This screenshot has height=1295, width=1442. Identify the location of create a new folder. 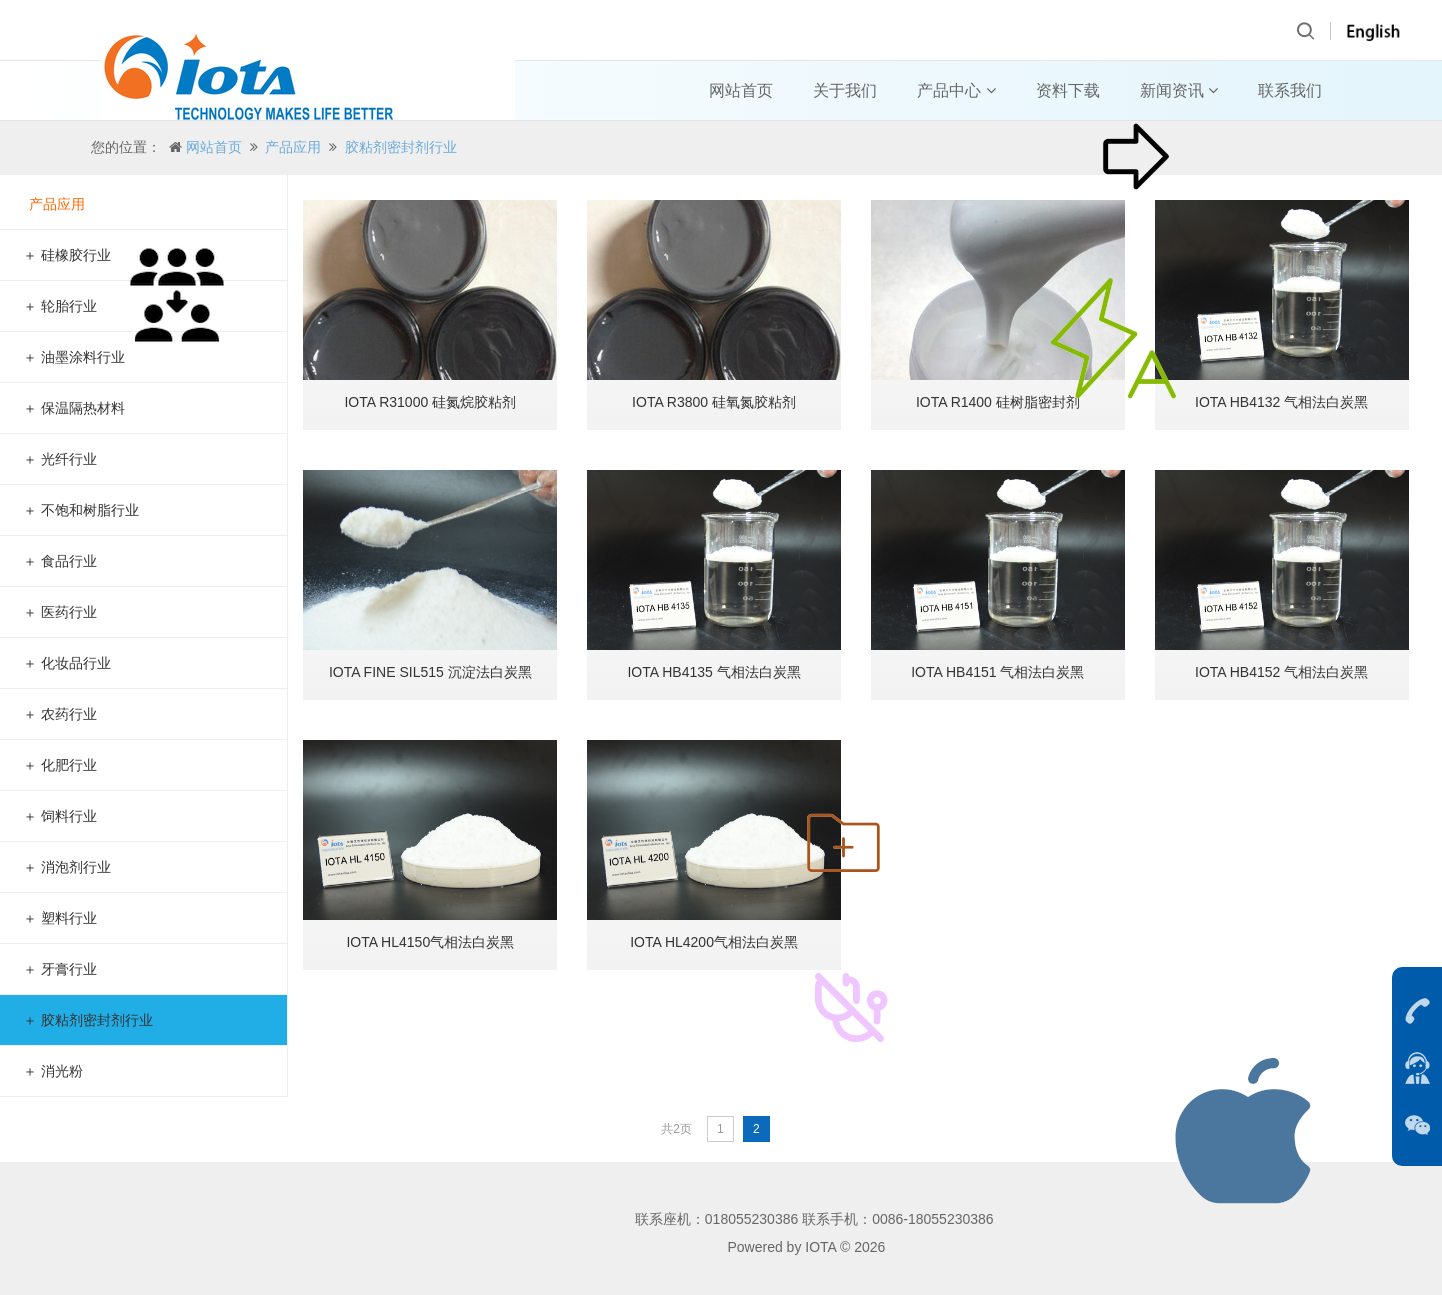
(843, 841).